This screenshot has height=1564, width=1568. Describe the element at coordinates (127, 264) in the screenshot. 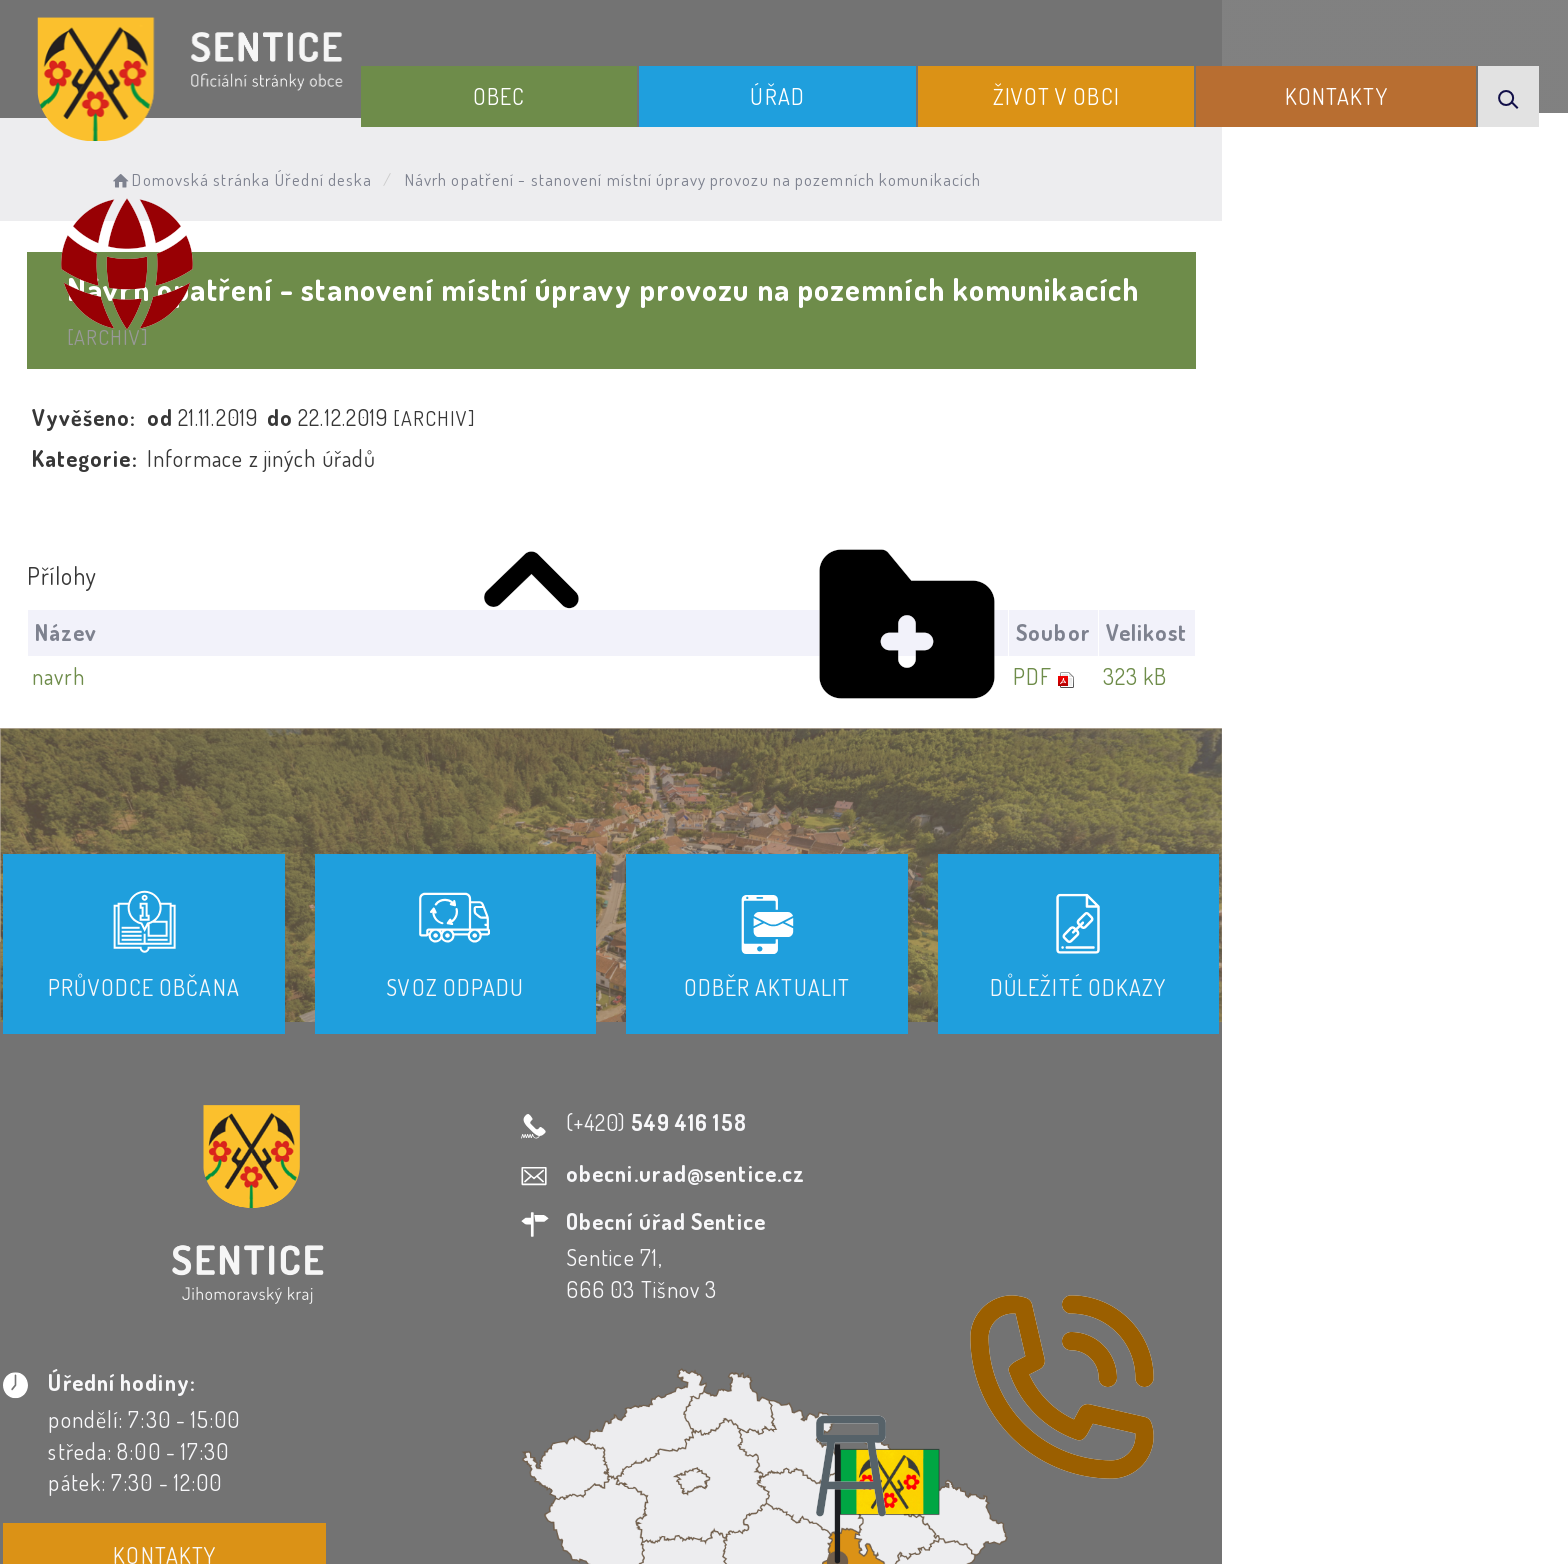

I see `access global or international settings` at that location.